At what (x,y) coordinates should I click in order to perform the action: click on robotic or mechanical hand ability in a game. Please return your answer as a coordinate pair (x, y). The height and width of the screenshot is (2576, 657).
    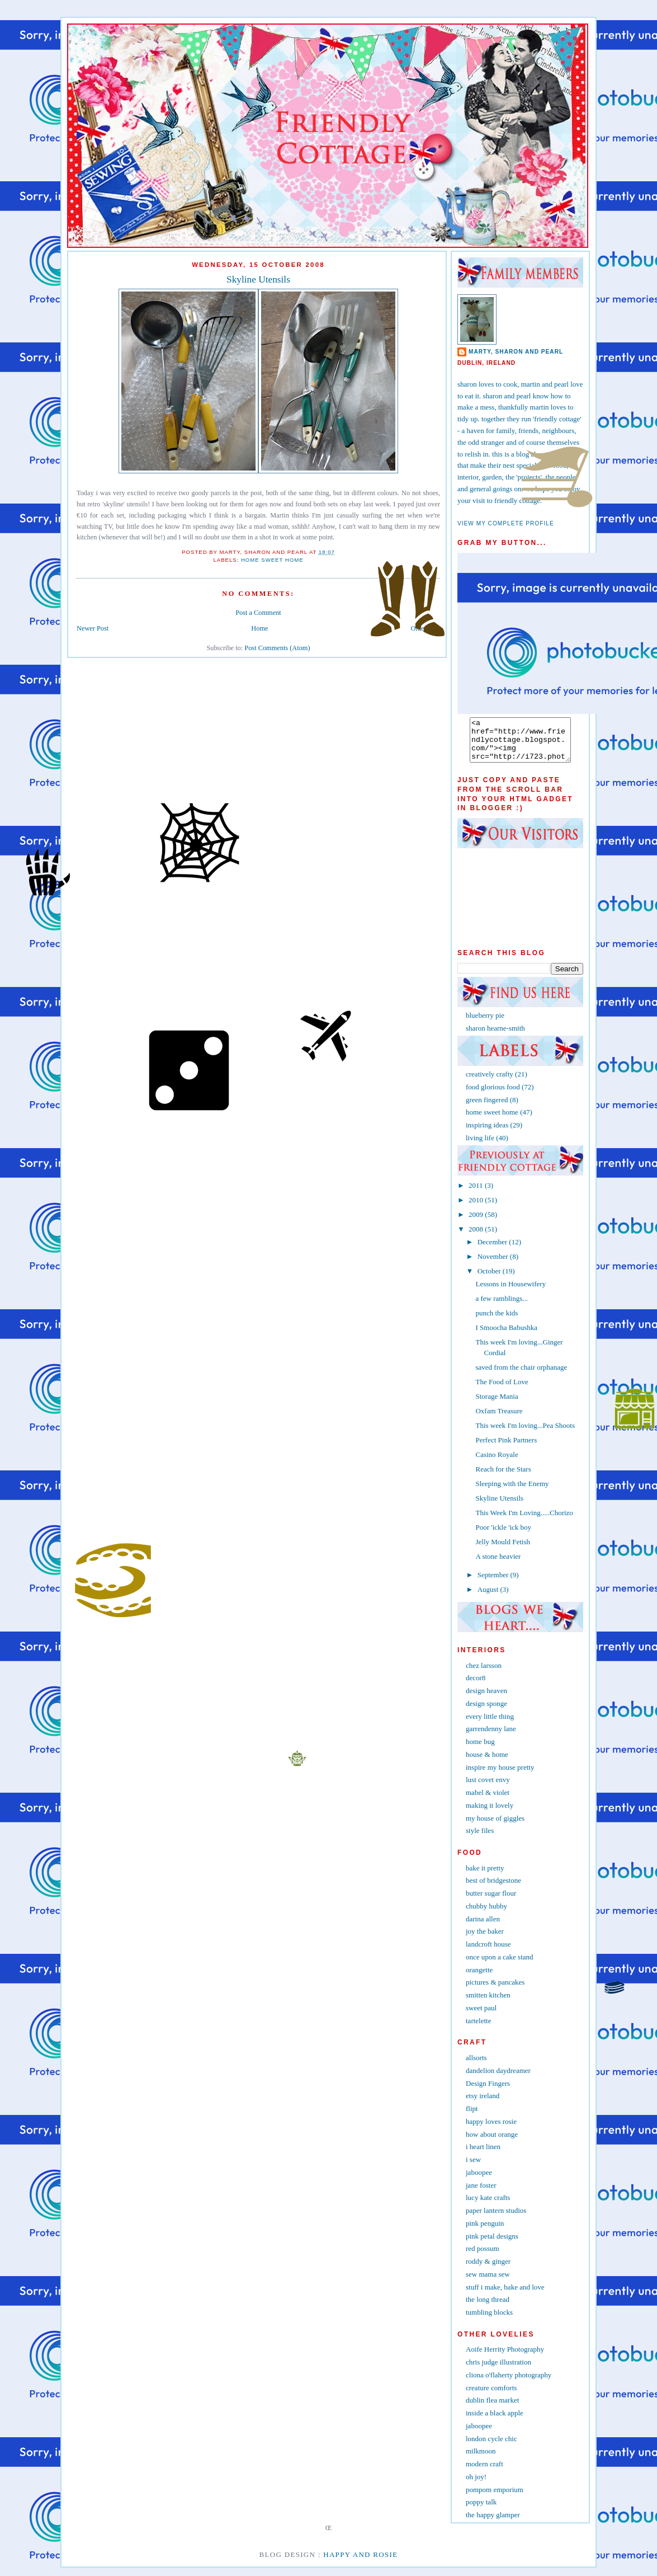
    Looking at the image, I should click on (46, 872).